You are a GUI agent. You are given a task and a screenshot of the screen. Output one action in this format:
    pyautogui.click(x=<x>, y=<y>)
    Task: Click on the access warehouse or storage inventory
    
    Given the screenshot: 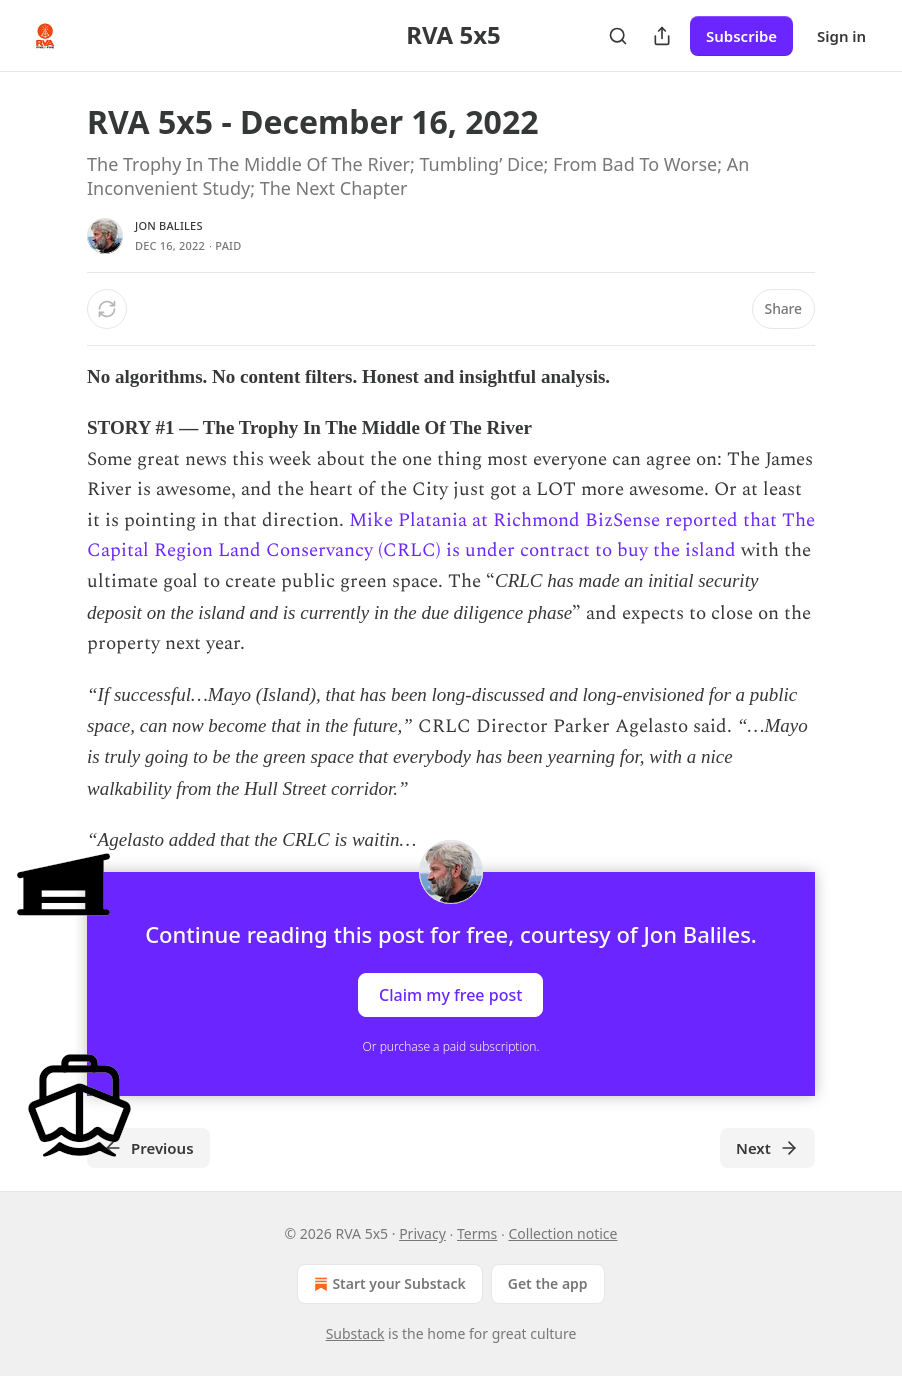 What is the action you would take?
    pyautogui.click(x=63, y=887)
    